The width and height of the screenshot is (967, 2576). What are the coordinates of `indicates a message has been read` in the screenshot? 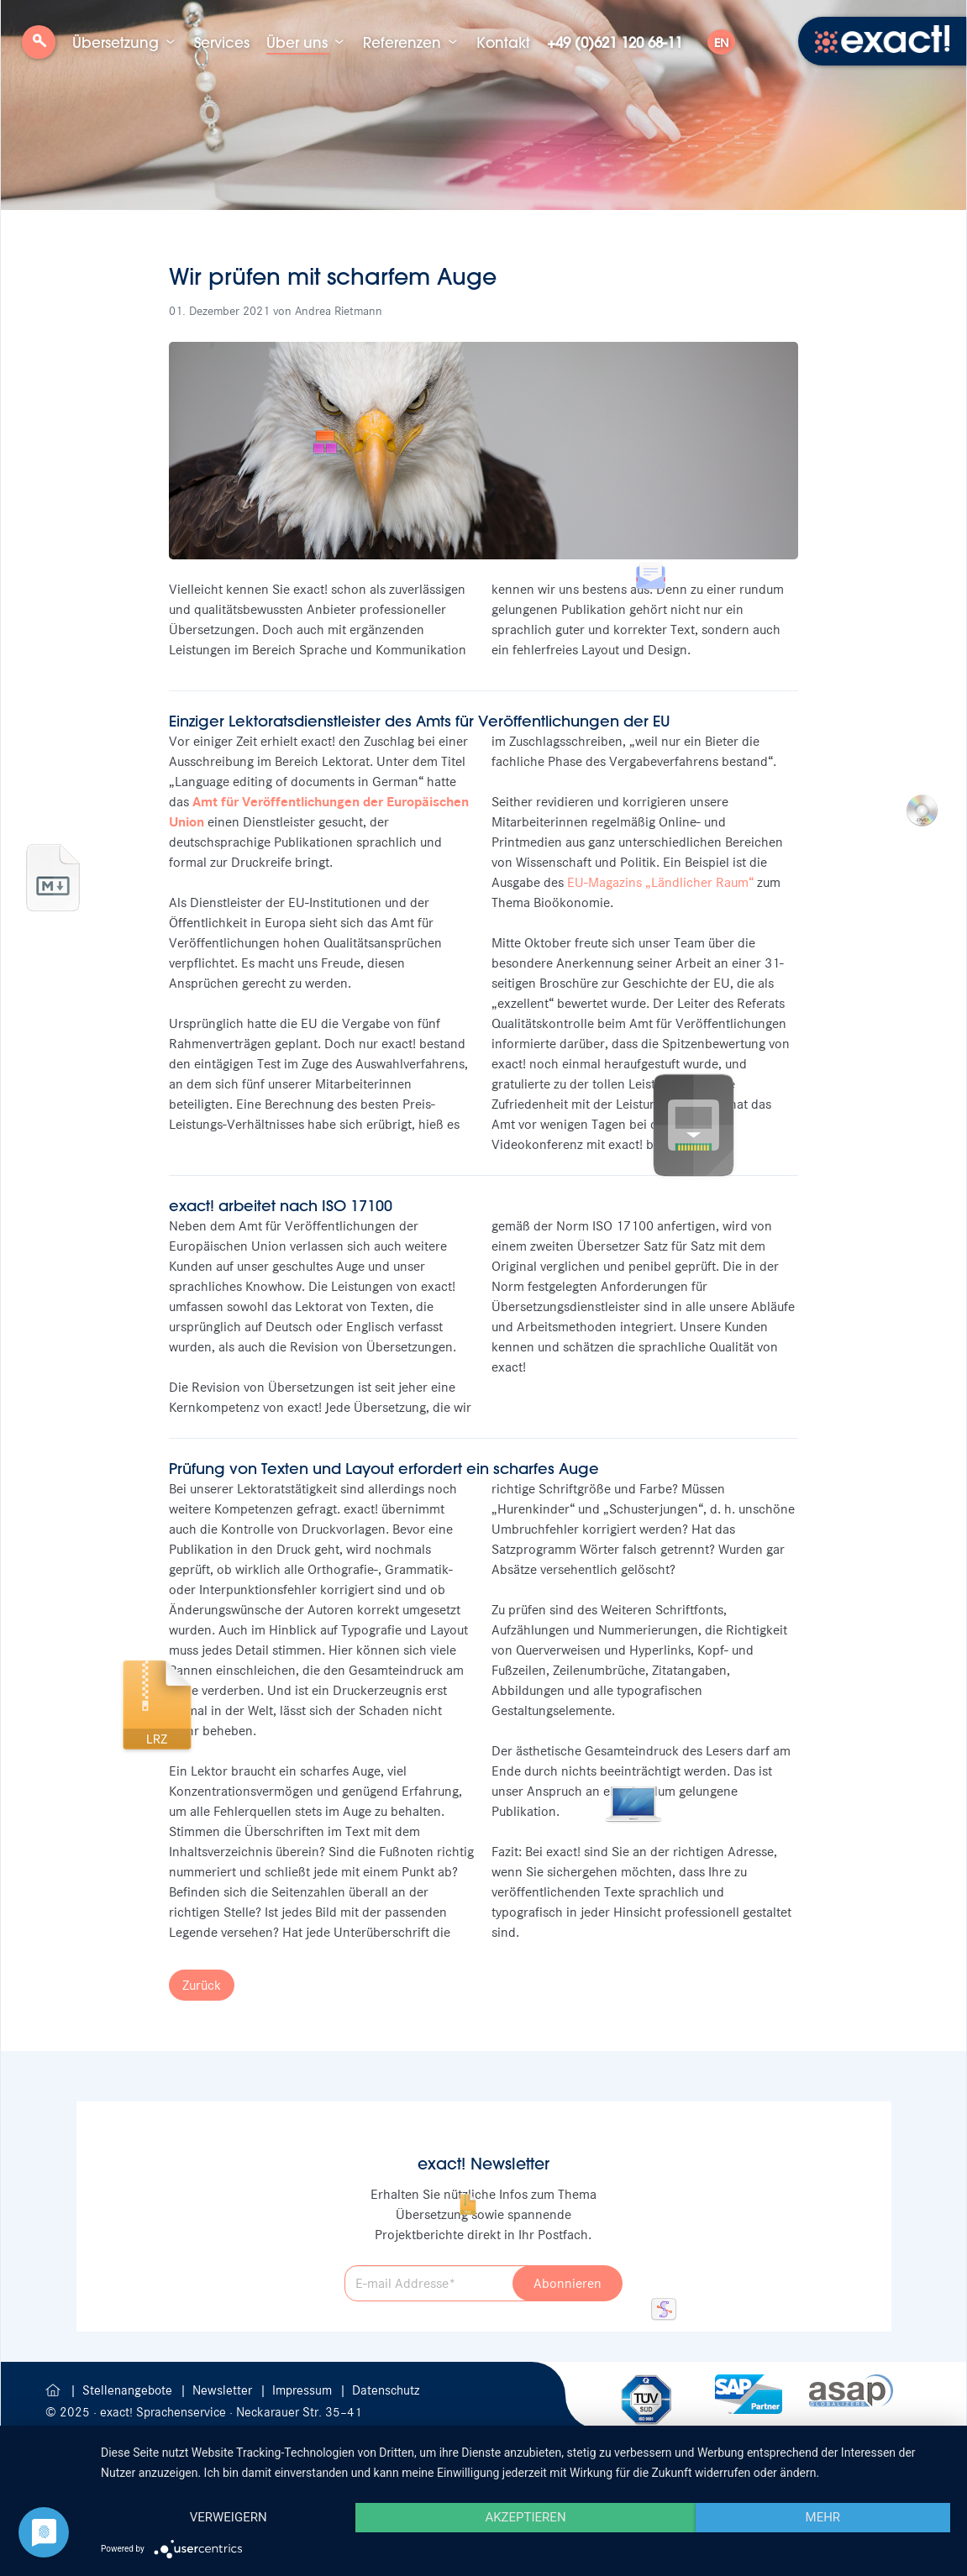 It's located at (650, 577).